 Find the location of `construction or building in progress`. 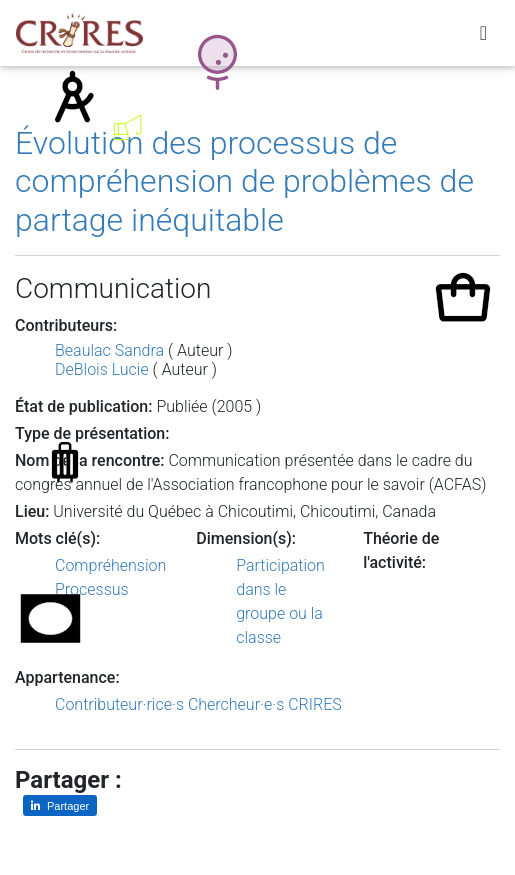

construction or building in progress is located at coordinates (128, 129).